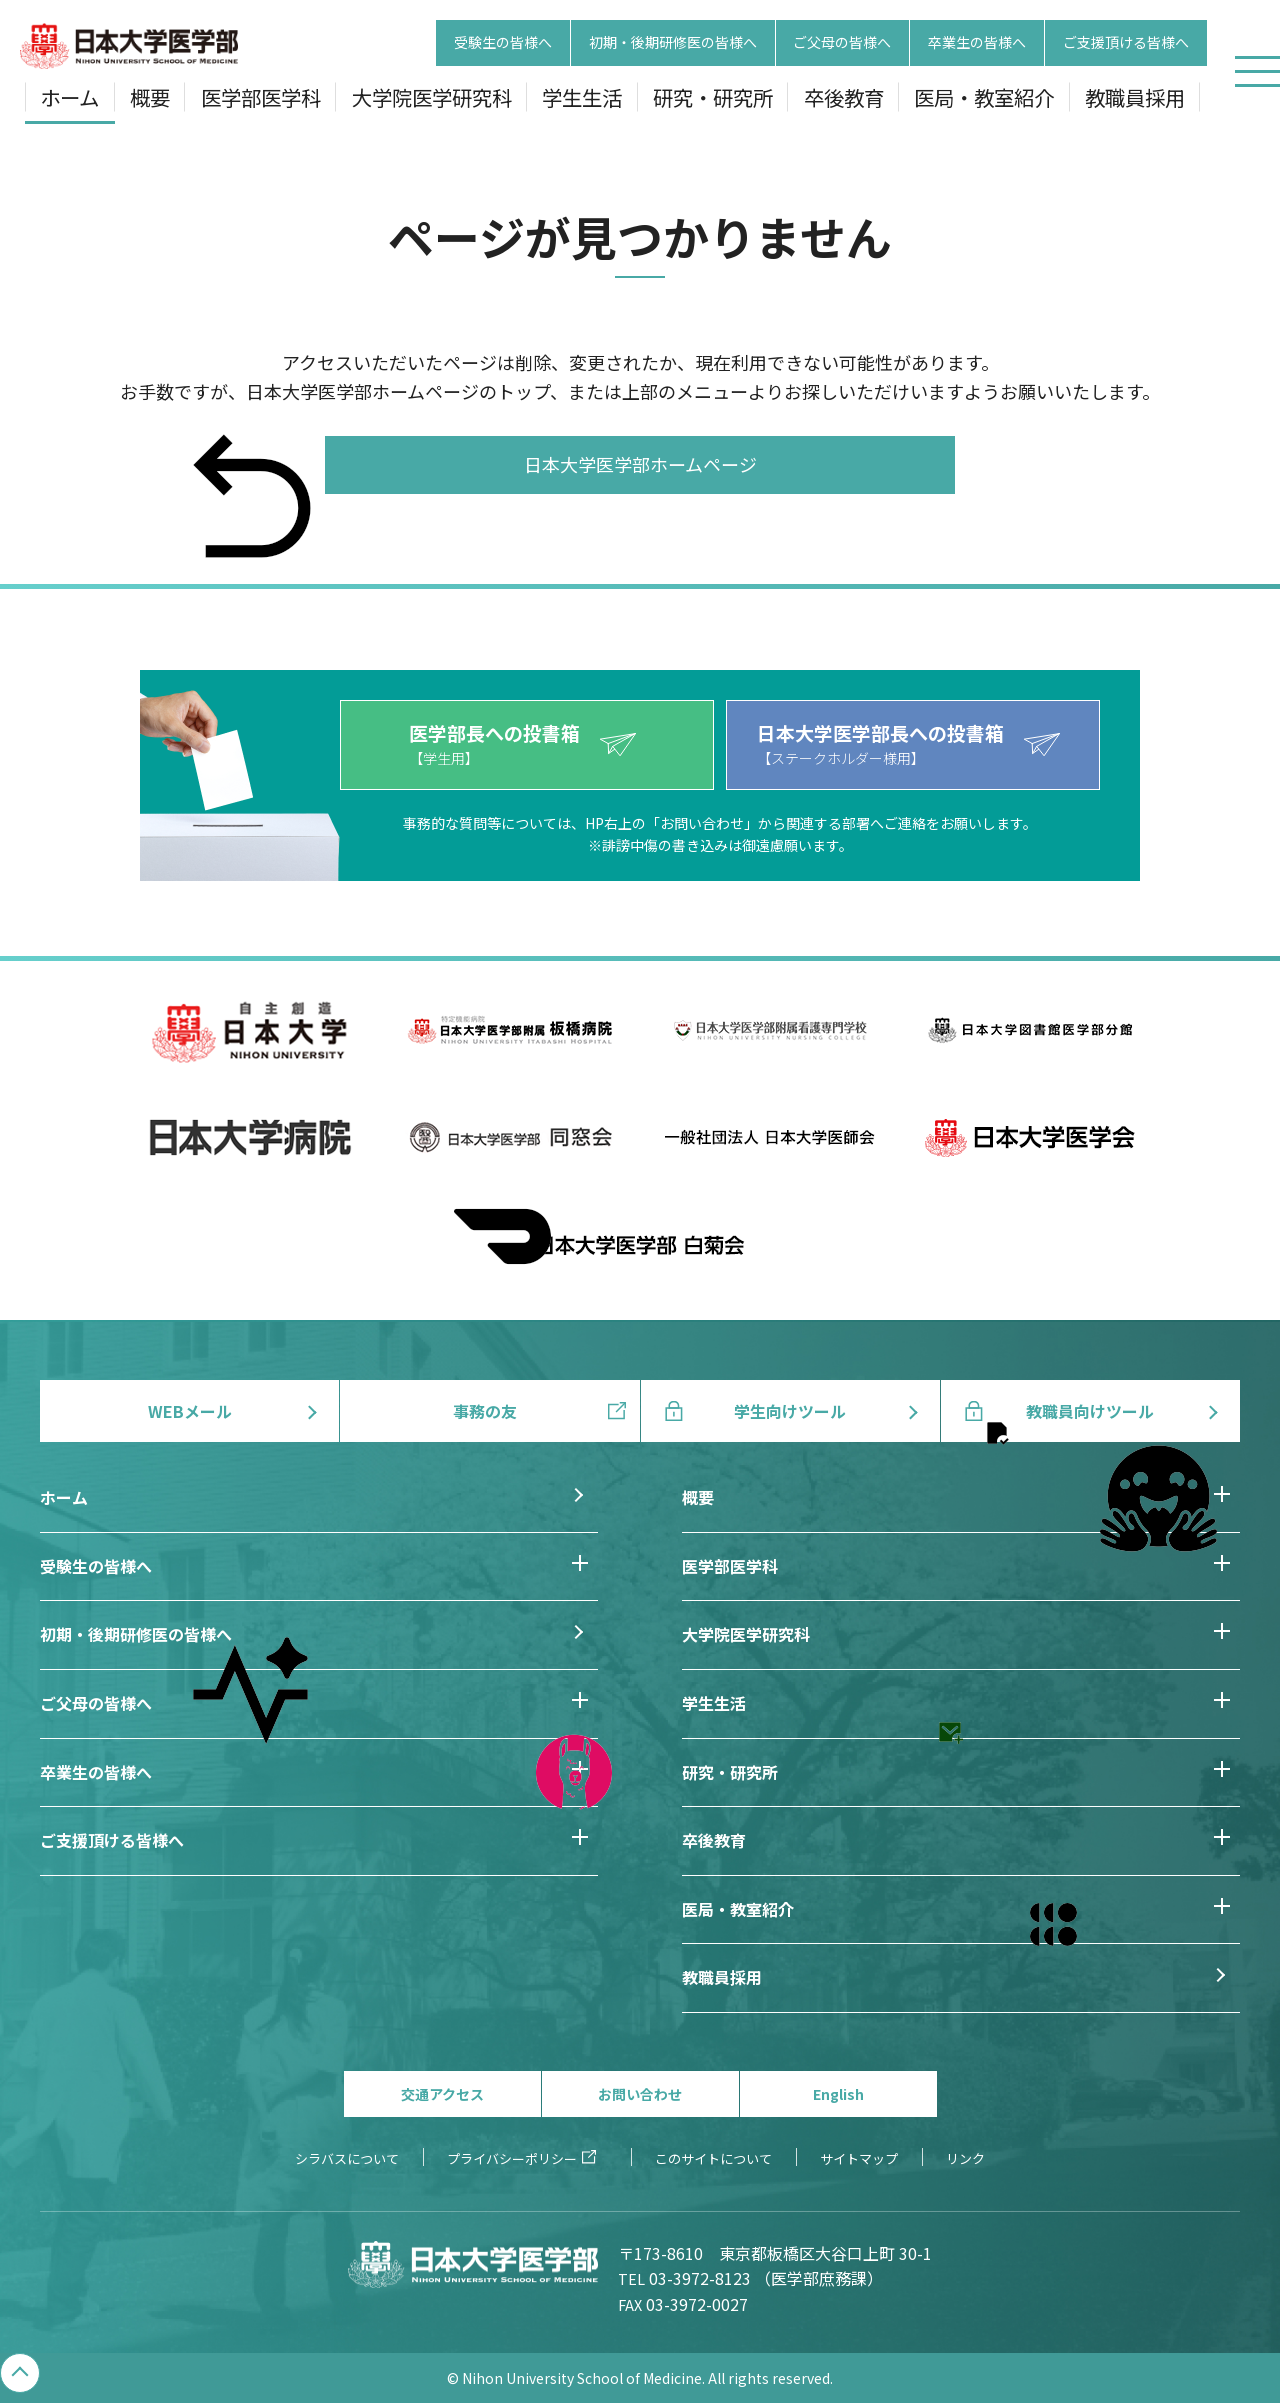 This screenshot has height=2403, width=1280. Describe the element at coordinates (250, 1694) in the screenshot. I see `access AI-powered health monitoring` at that location.